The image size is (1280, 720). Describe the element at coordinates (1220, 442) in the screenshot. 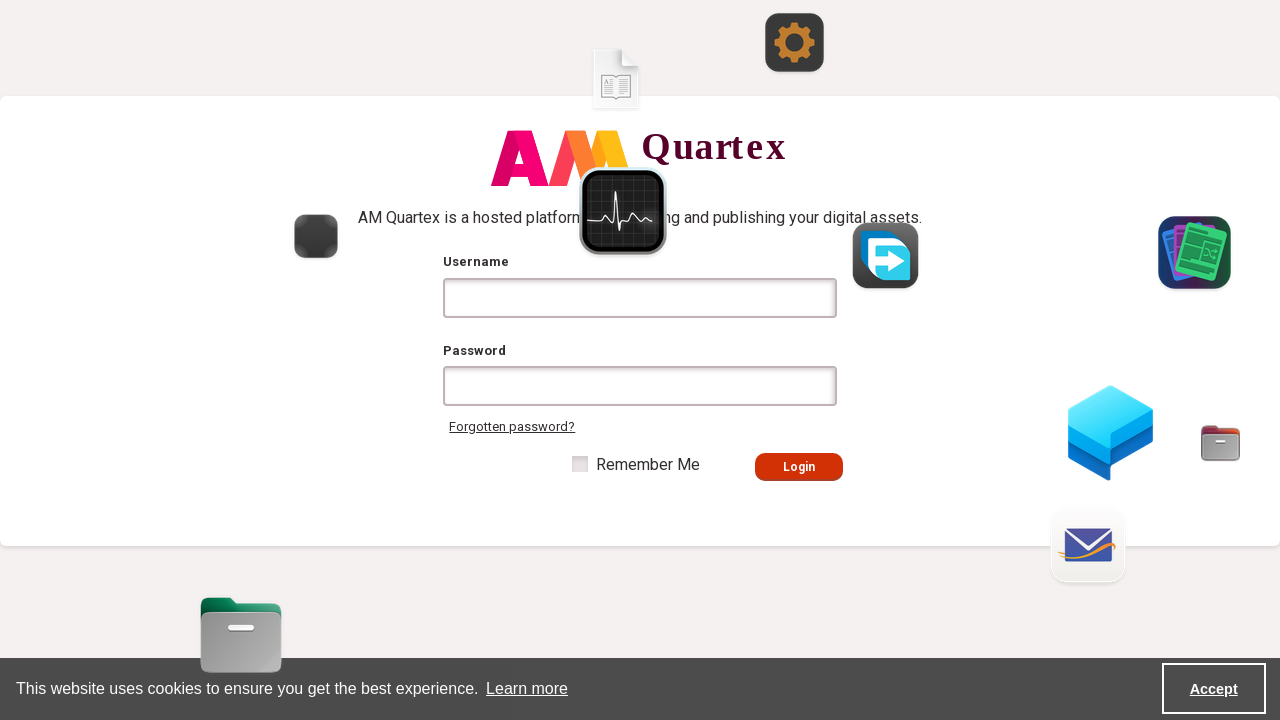

I see `open the file manager application` at that location.